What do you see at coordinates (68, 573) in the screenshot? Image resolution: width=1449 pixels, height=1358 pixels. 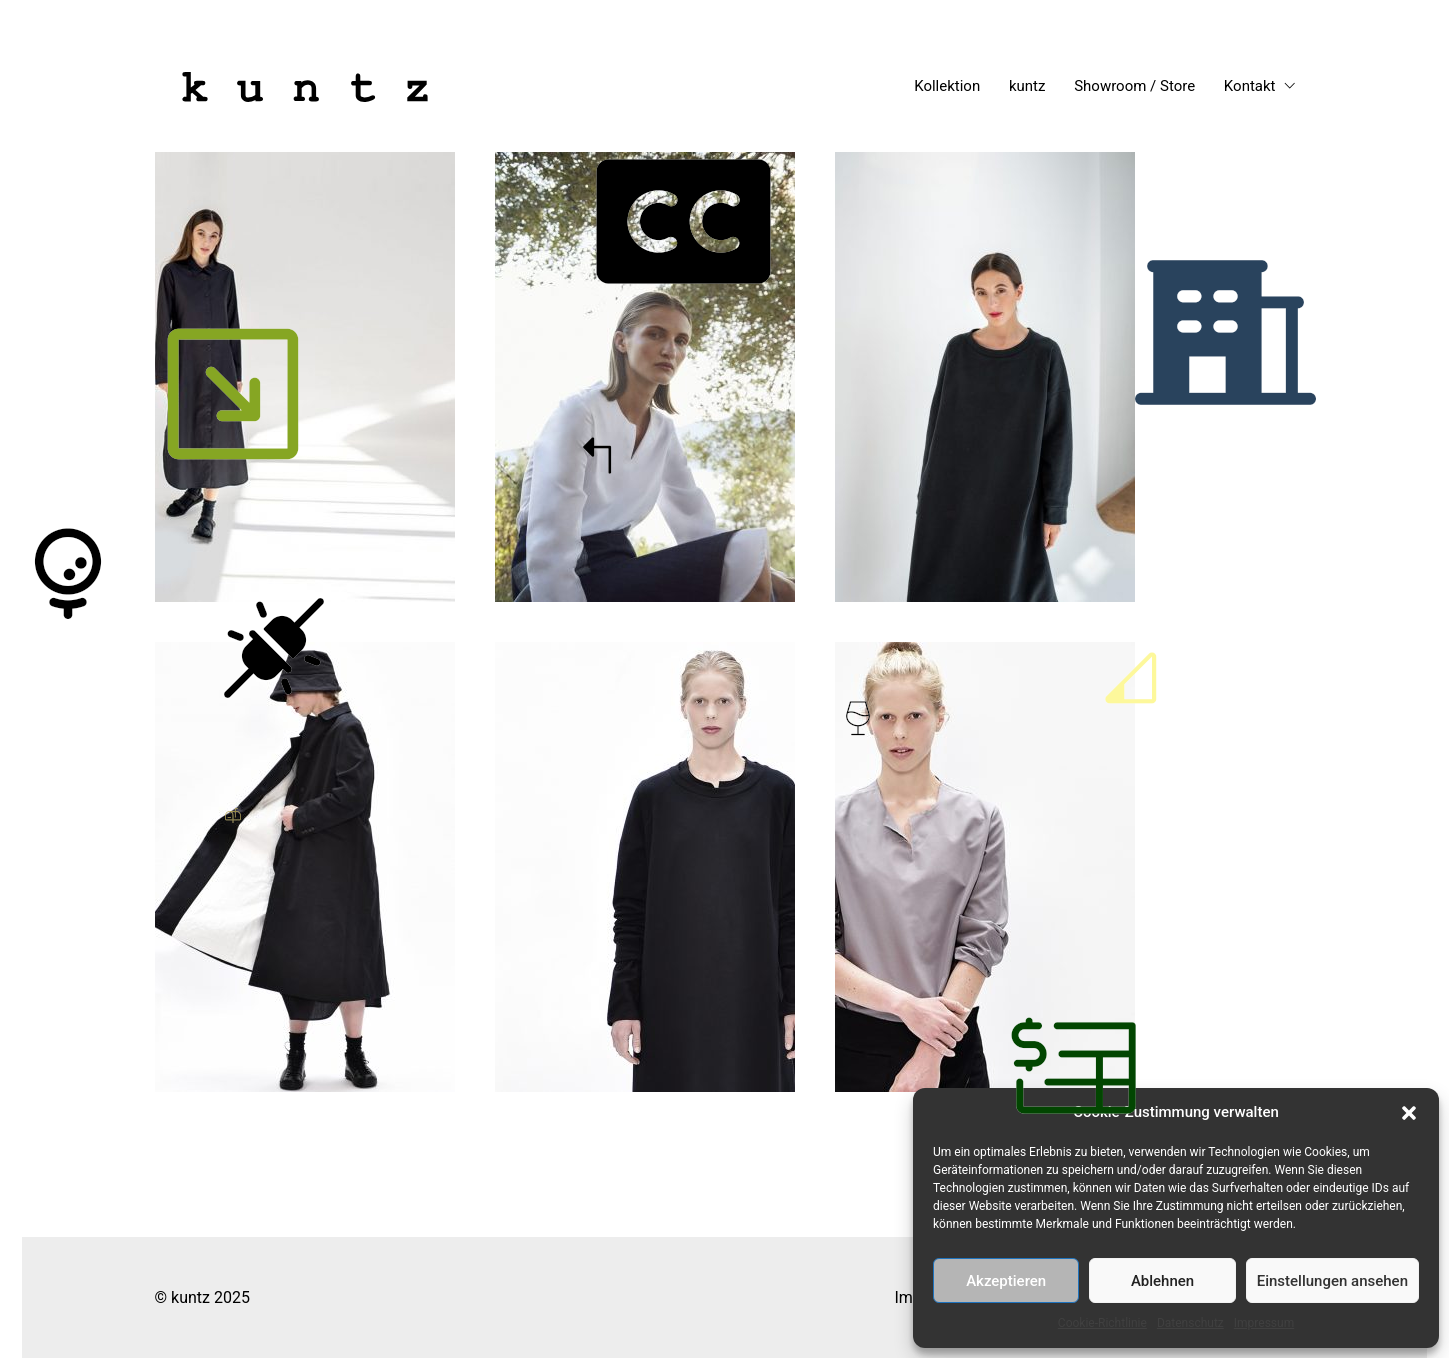 I see `access golf-related features or content` at bounding box center [68, 573].